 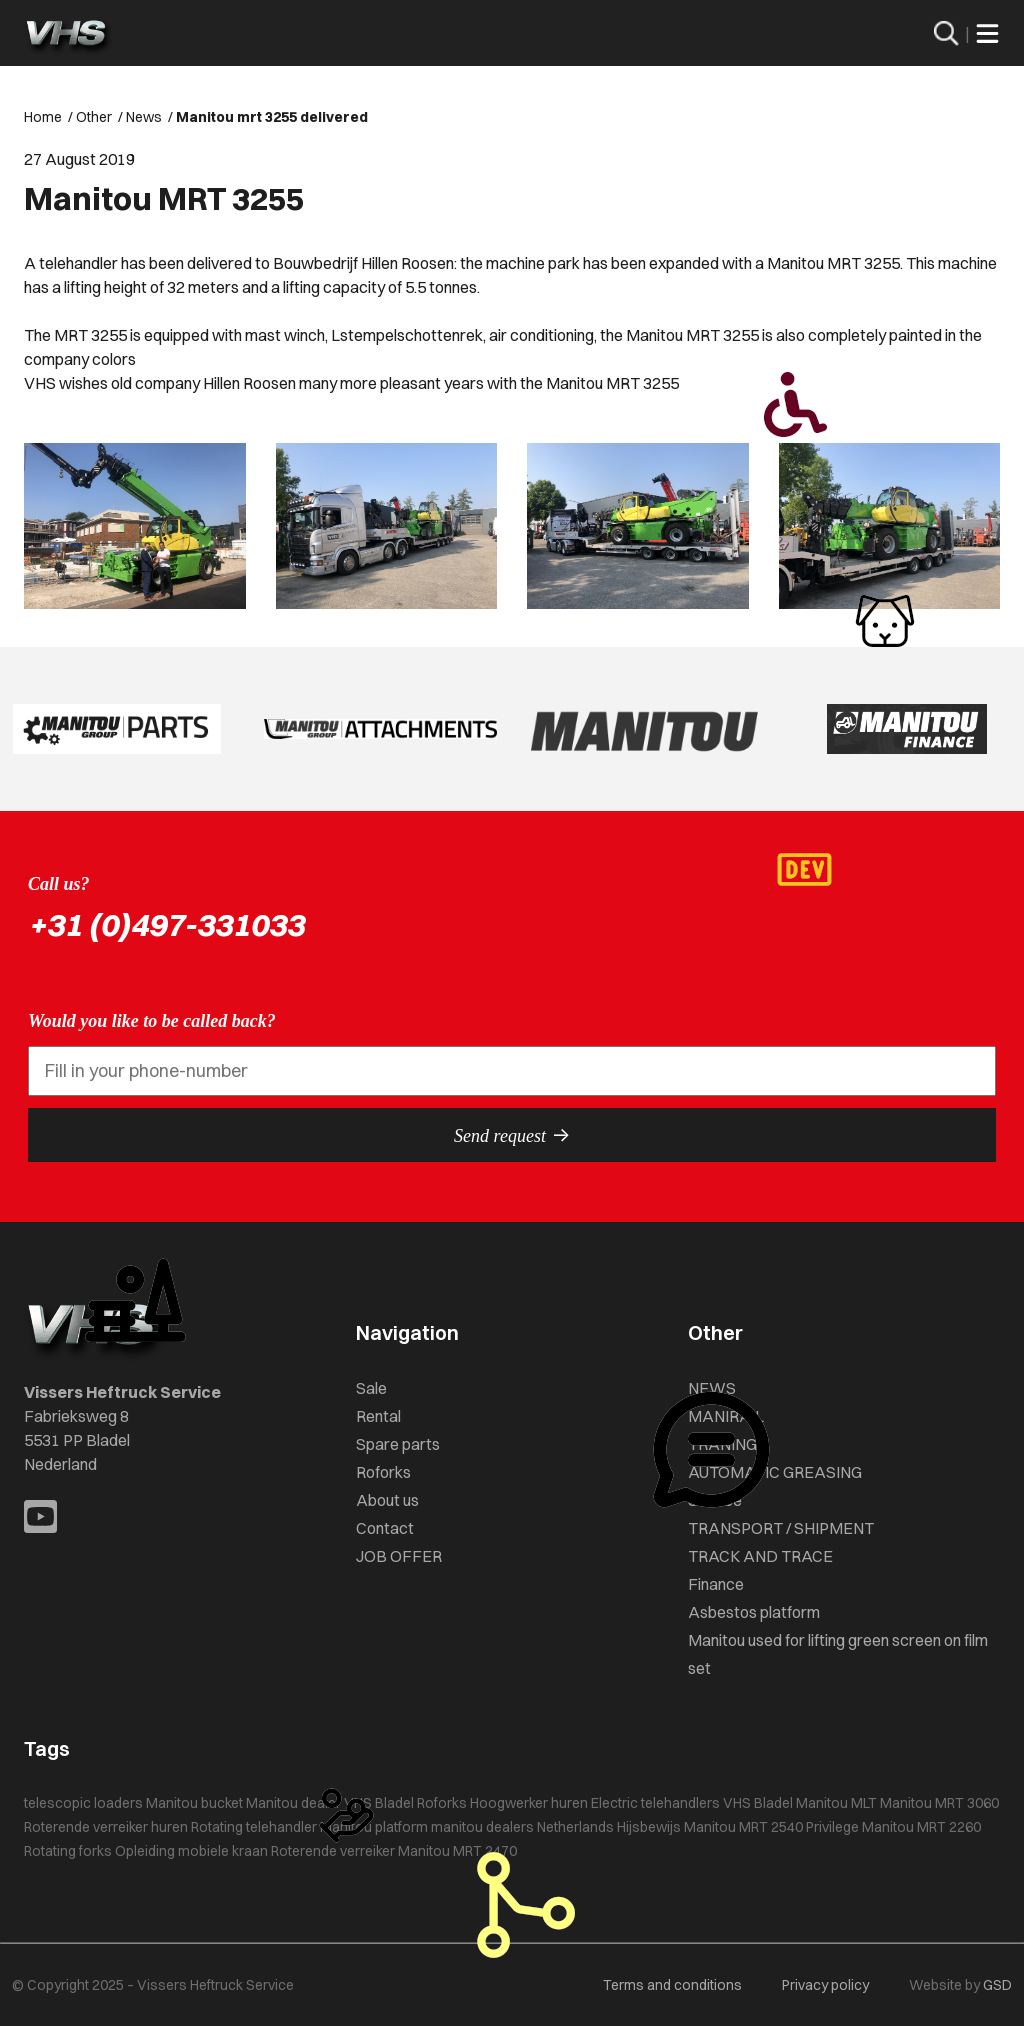 I want to click on make a payment or donation, so click(x=346, y=1815).